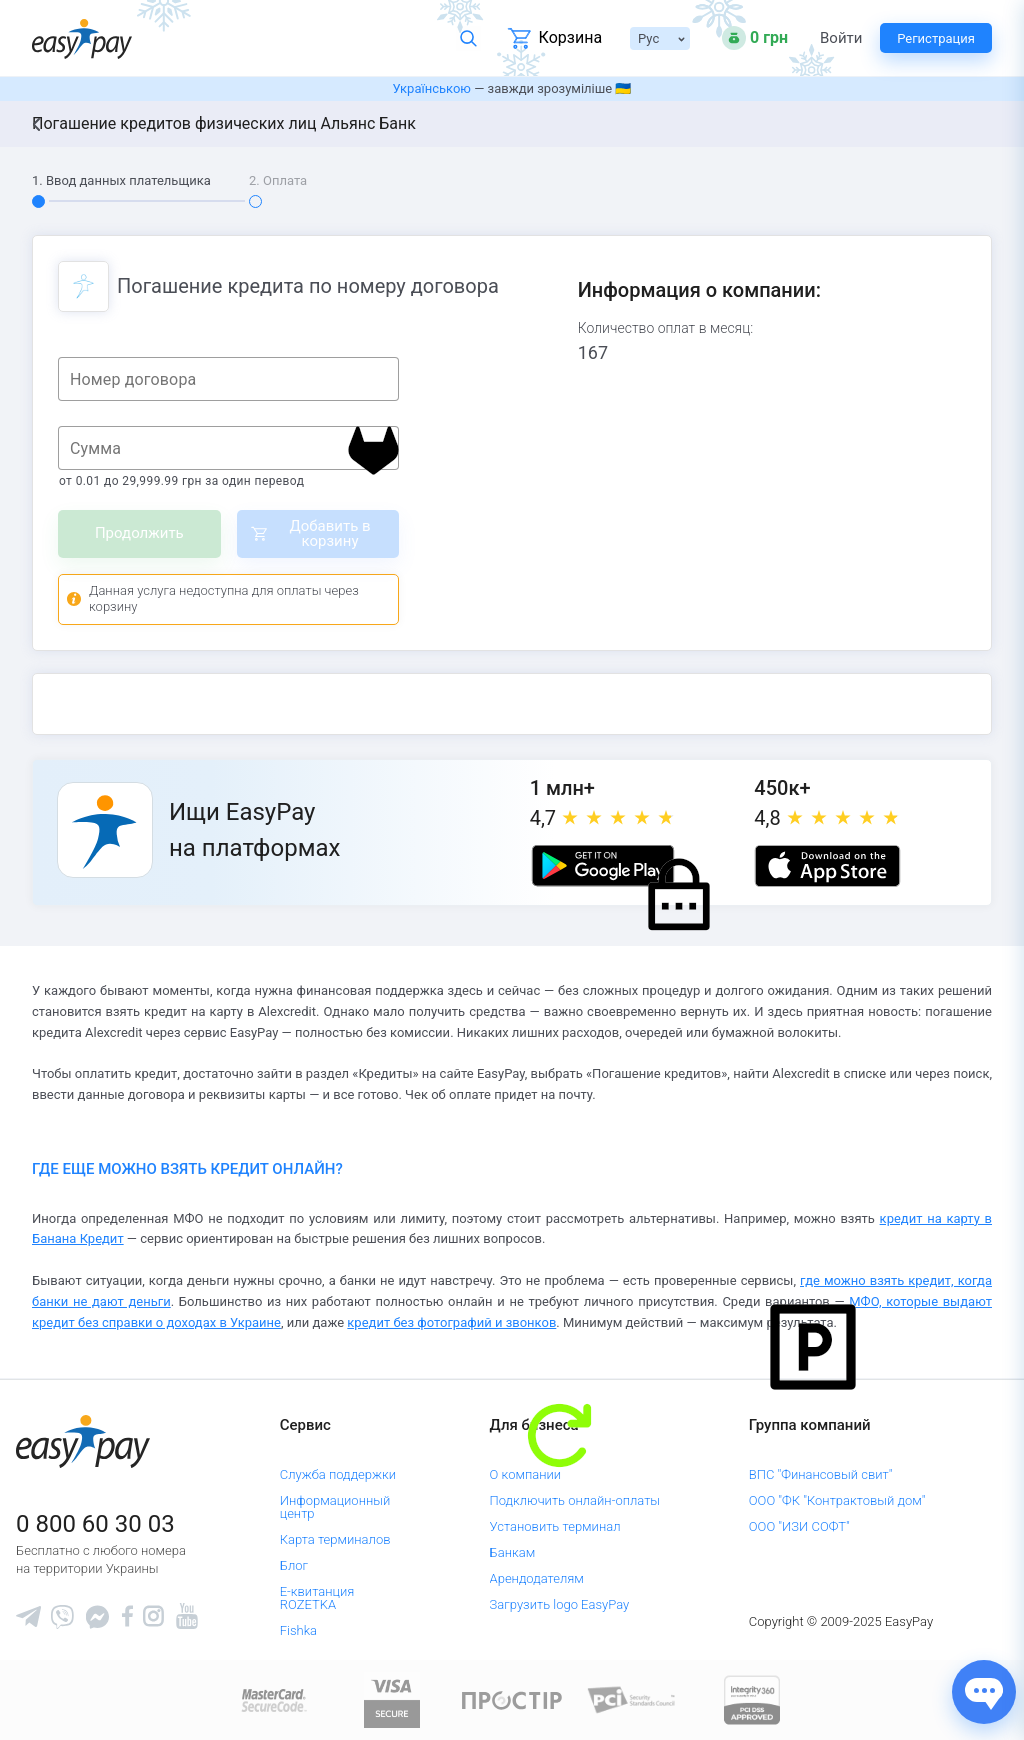 Image resolution: width=1024 pixels, height=1740 pixels. I want to click on open GitLab, so click(373, 450).